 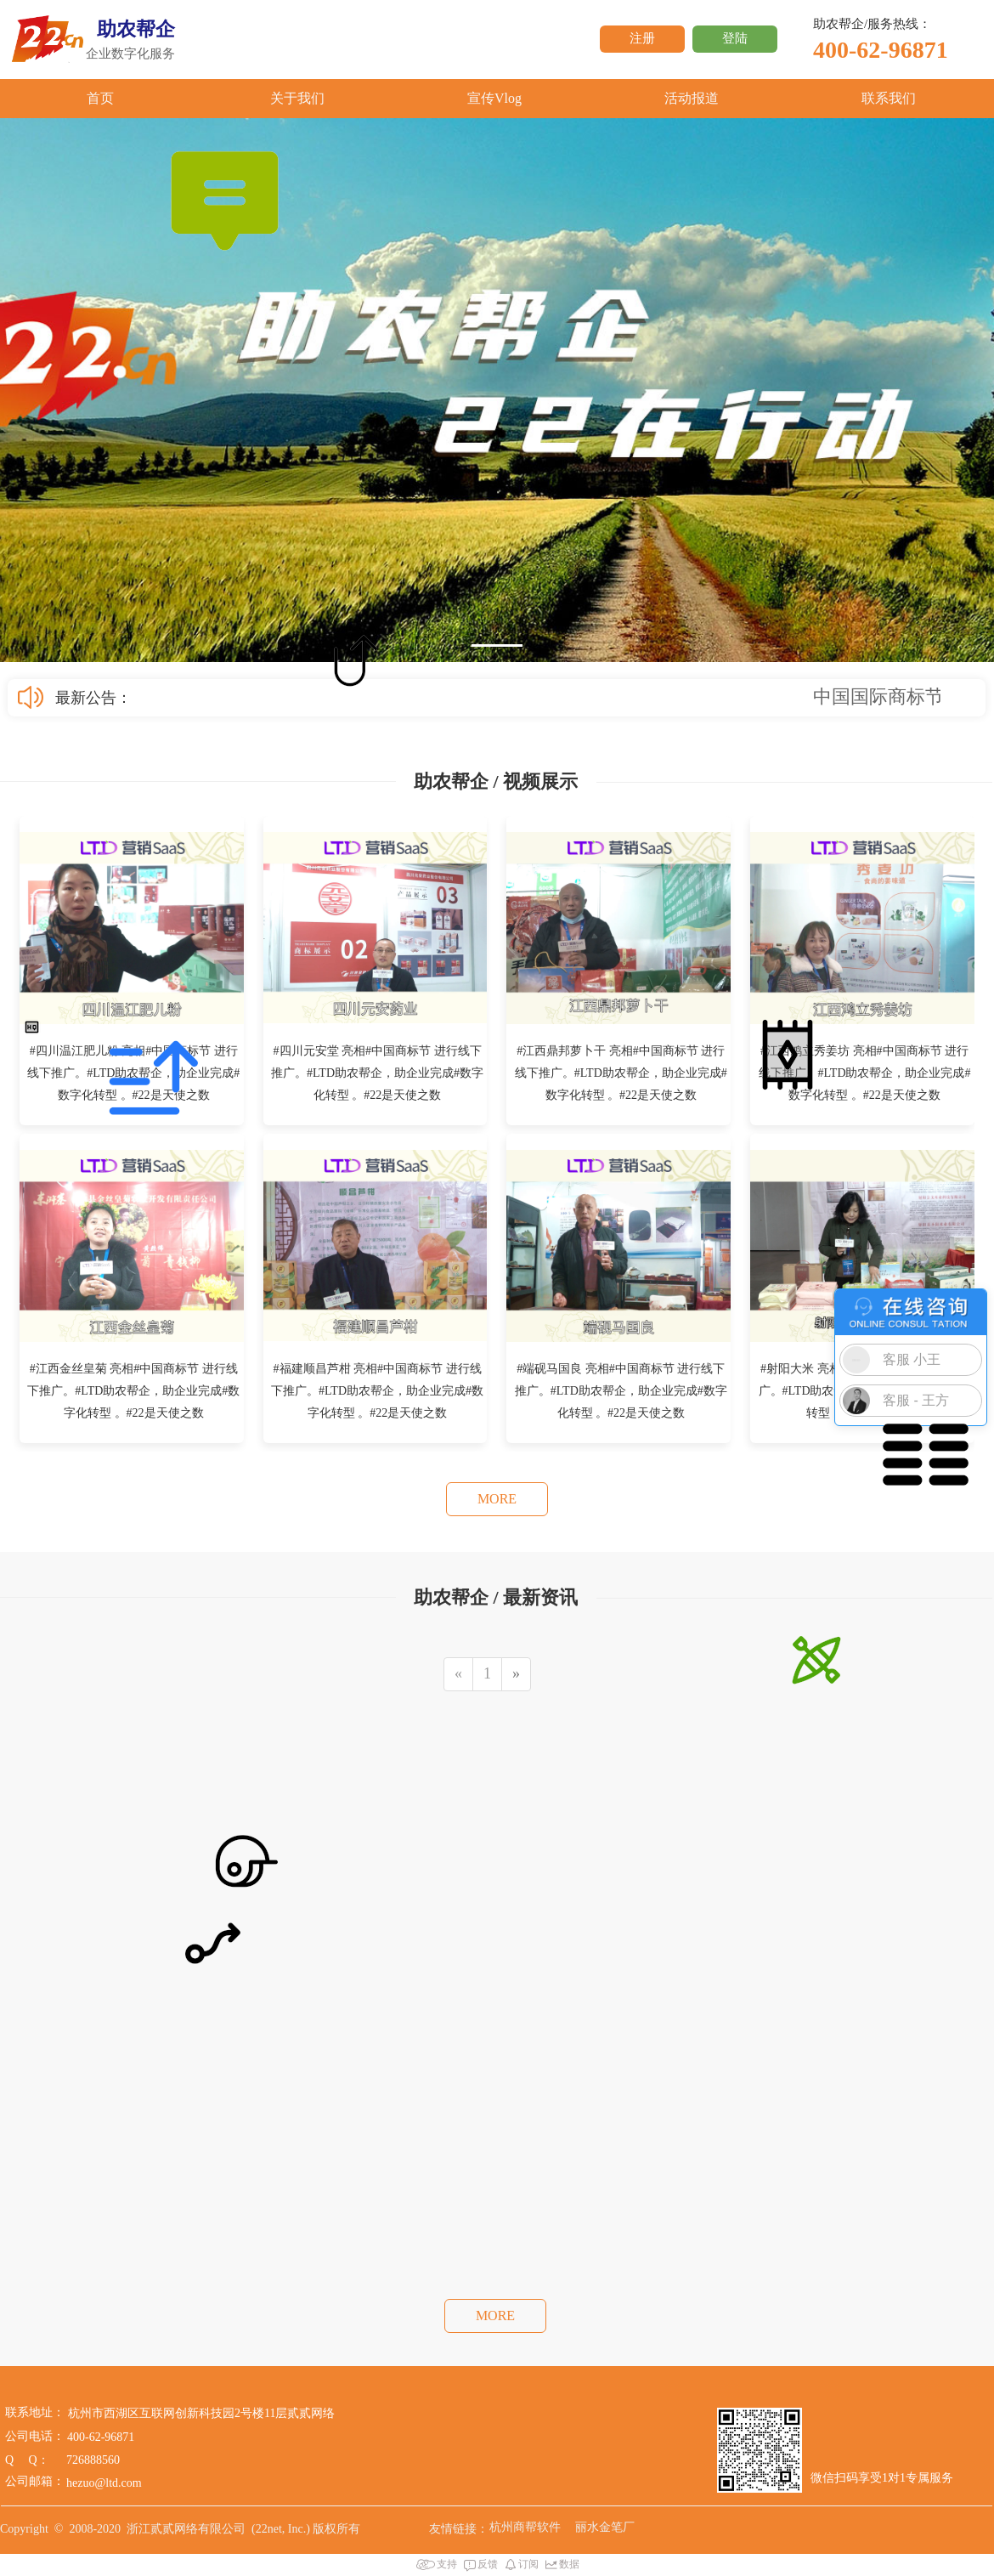 I want to click on switch to multi-column text layout, so click(x=925, y=1456).